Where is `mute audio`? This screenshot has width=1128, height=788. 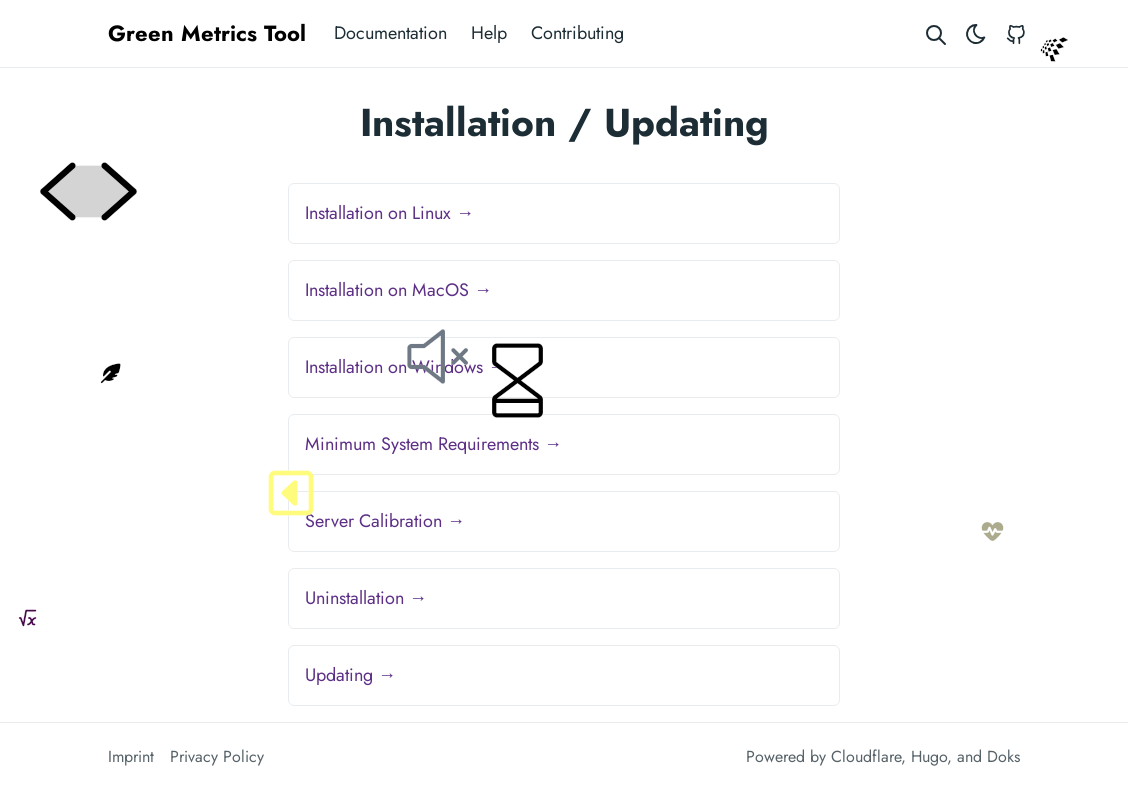 mute audio is located at coordinates (434, 356).